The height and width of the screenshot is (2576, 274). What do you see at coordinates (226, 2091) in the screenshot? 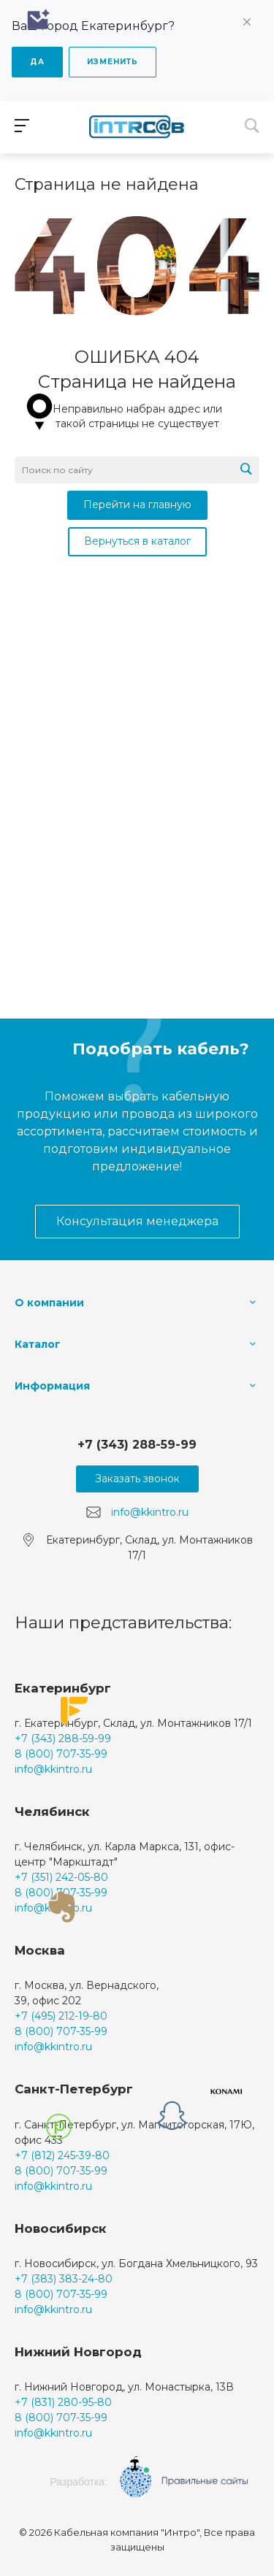
I see `konami company logo` at bounding box center [226, 2091].